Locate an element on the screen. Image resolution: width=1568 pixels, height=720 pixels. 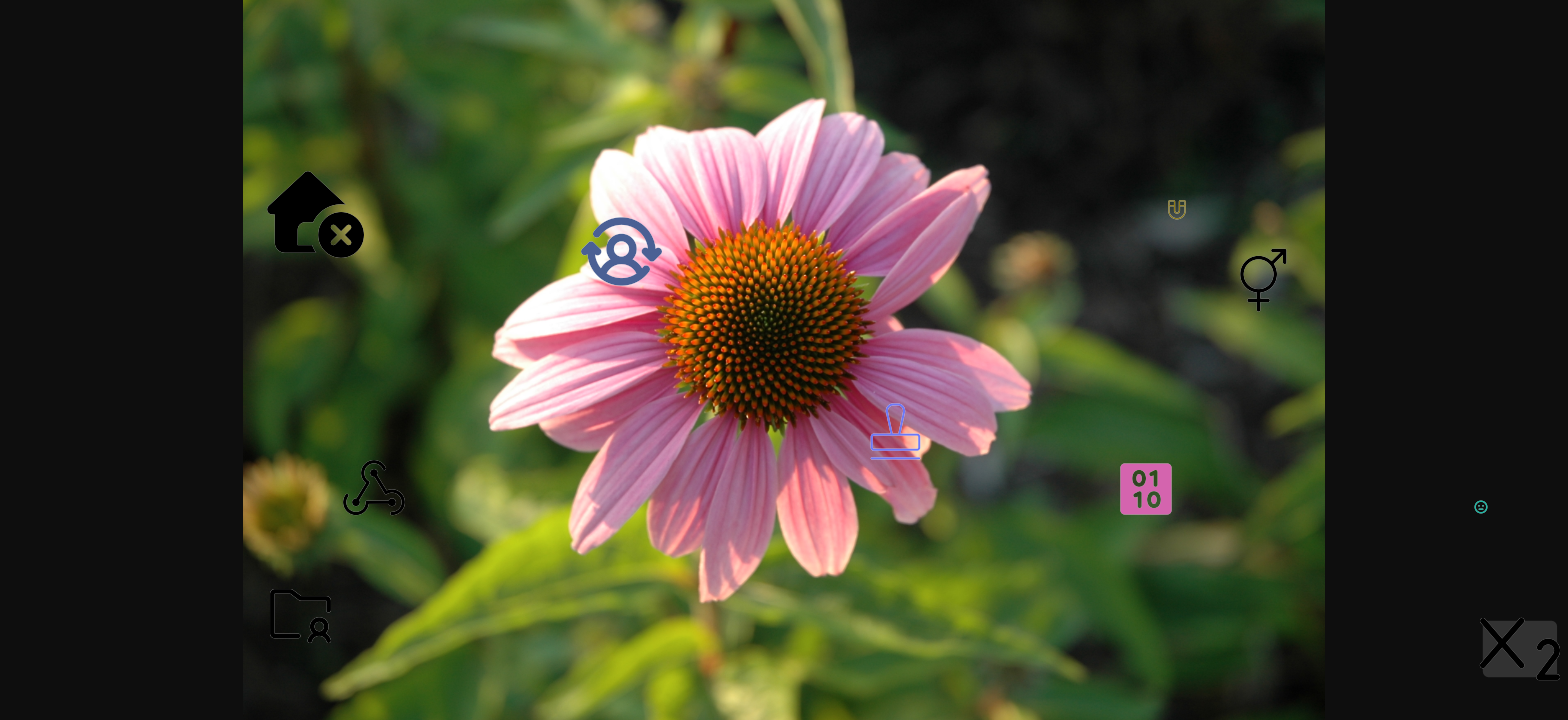
indicates intersex gender identity option is located at coordinates (1261, 279).